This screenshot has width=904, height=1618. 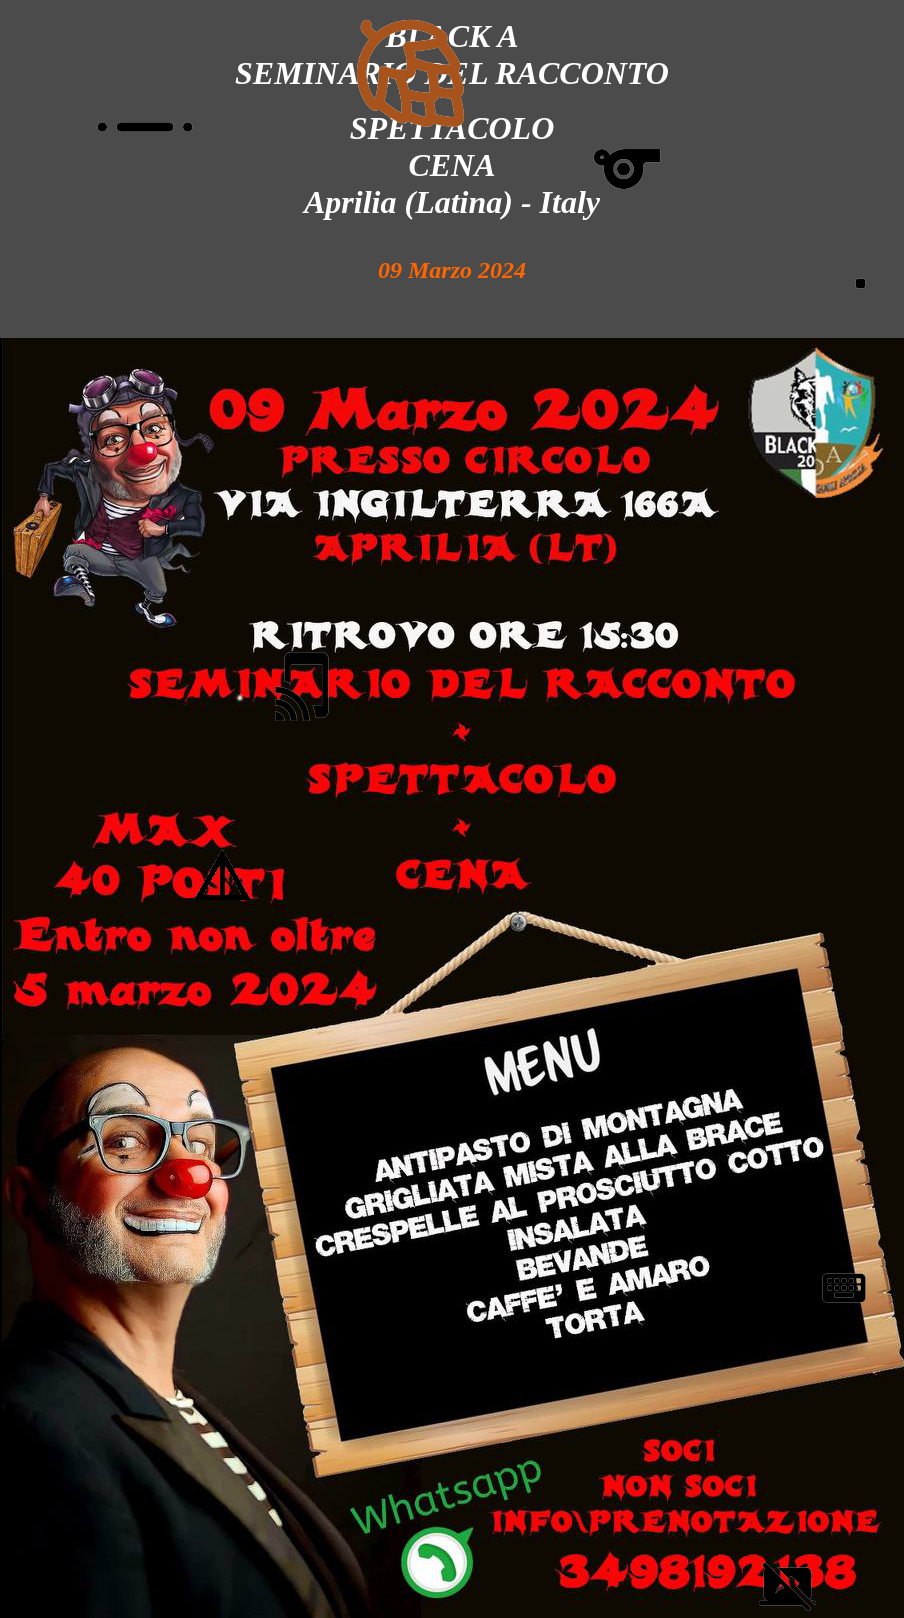 I want to click on open the on-screen keyboard, so click(x=844, y=1288).